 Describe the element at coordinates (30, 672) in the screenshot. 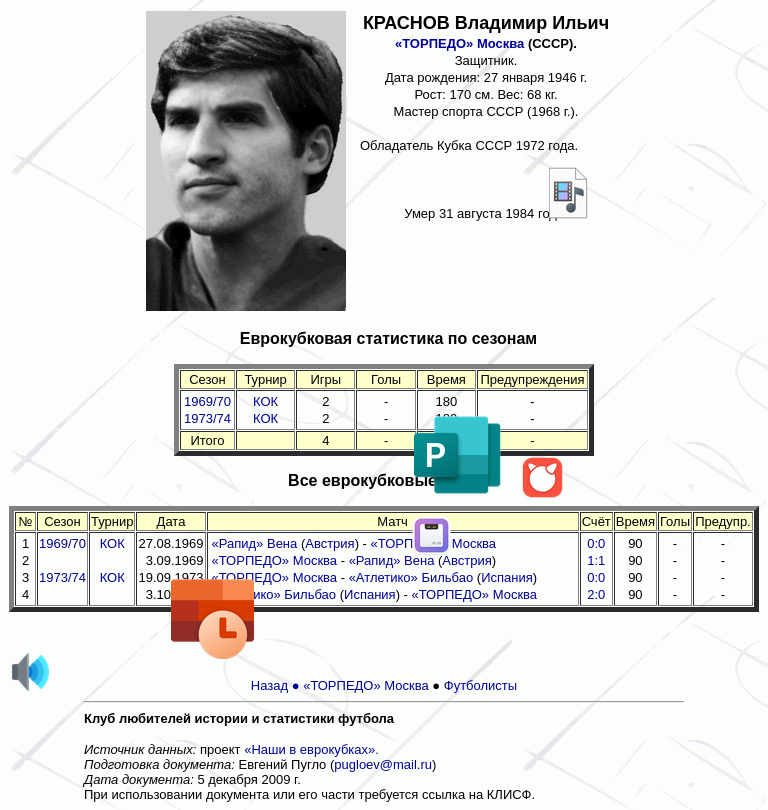

I see `open volume mixer application` at that location.